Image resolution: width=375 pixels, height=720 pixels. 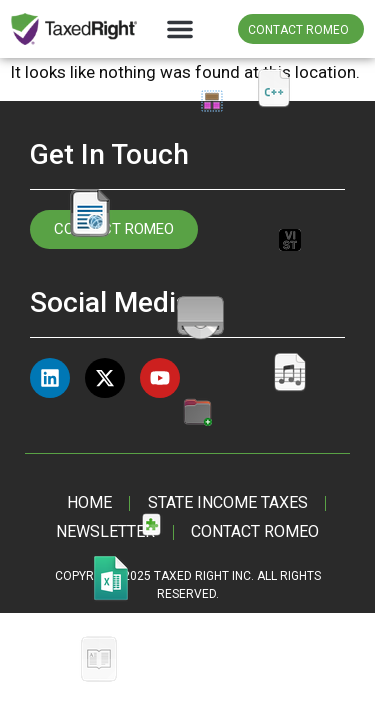 I want to click on extension or plugin file type, so click(x=151, y=524).